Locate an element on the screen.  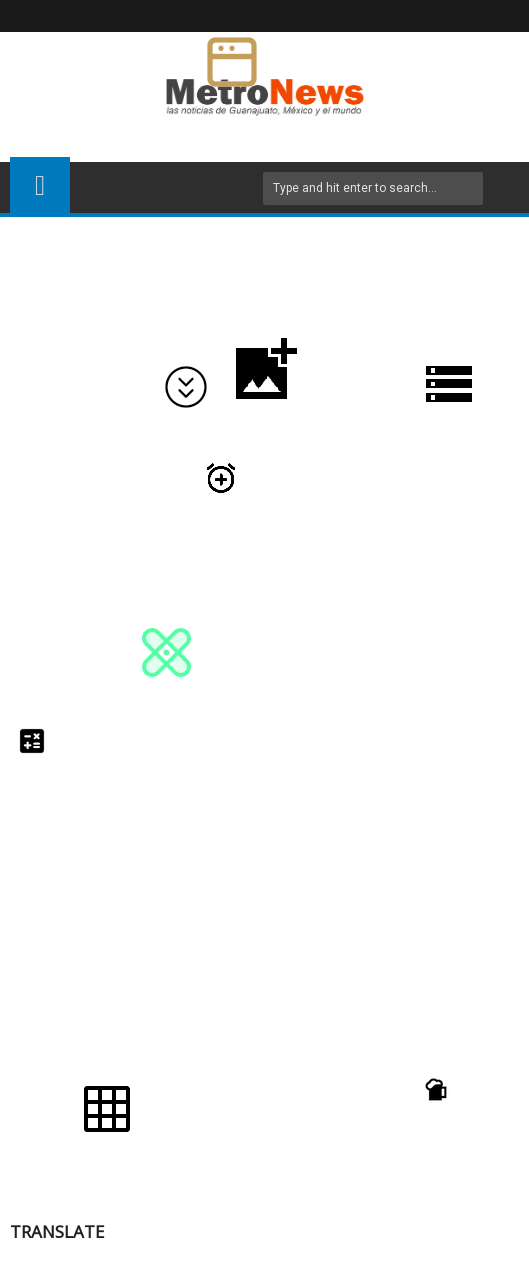
add a new alarm is located at coordinates (221, 478).